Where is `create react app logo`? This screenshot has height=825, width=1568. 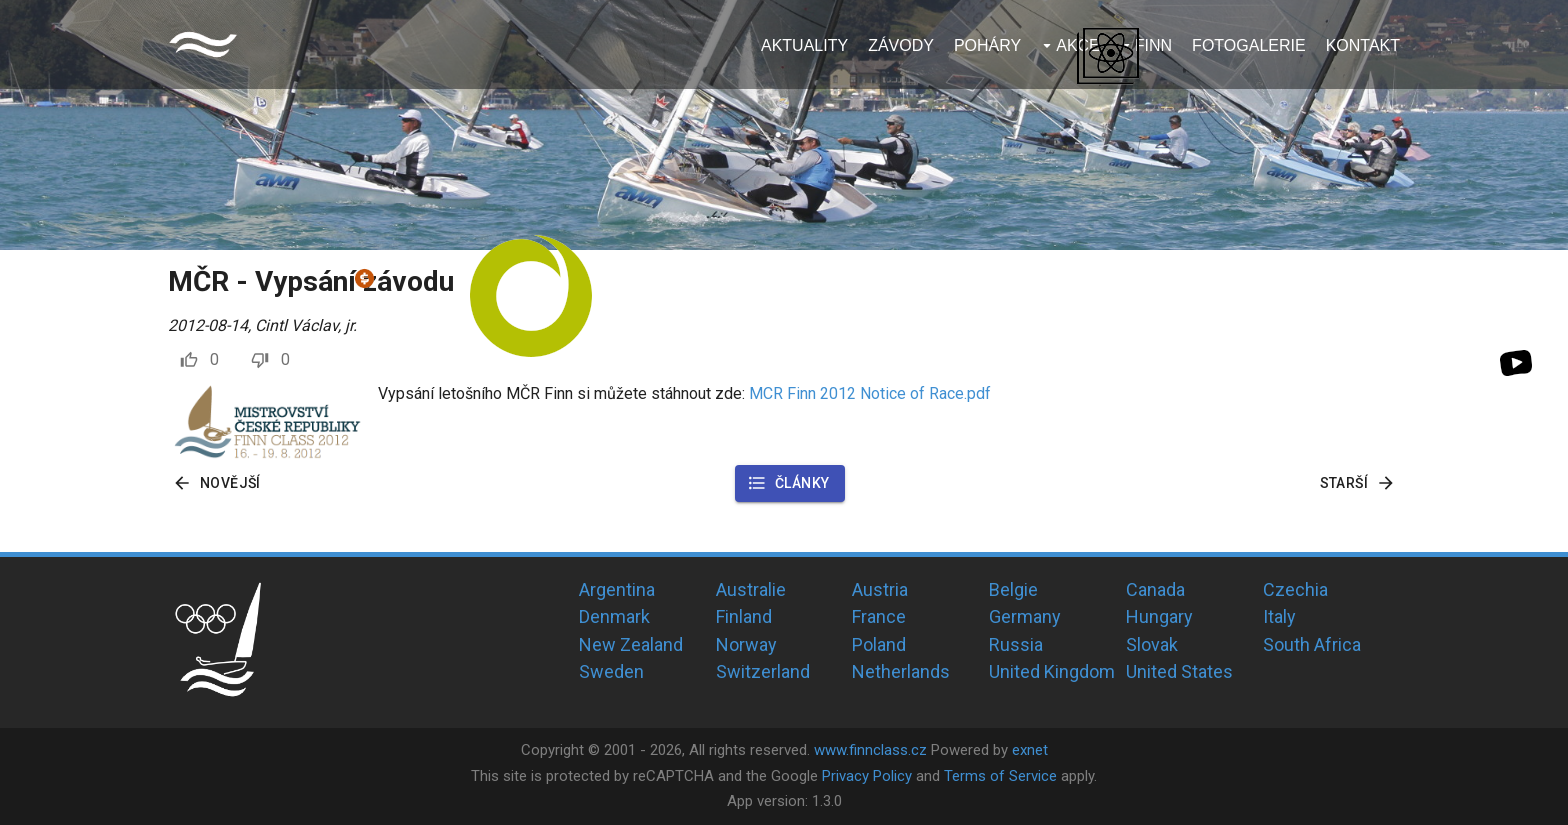
create react app logo is located at coordinates (1108, 56).